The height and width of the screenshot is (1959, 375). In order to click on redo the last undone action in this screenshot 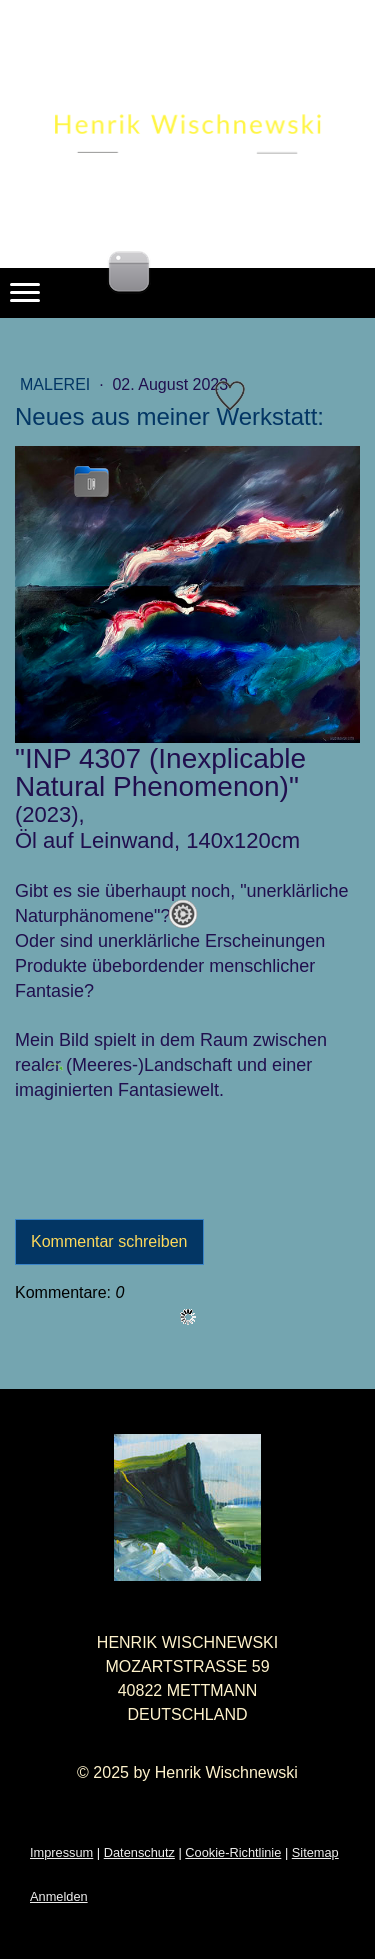, I will do `click(55, 1067)`.